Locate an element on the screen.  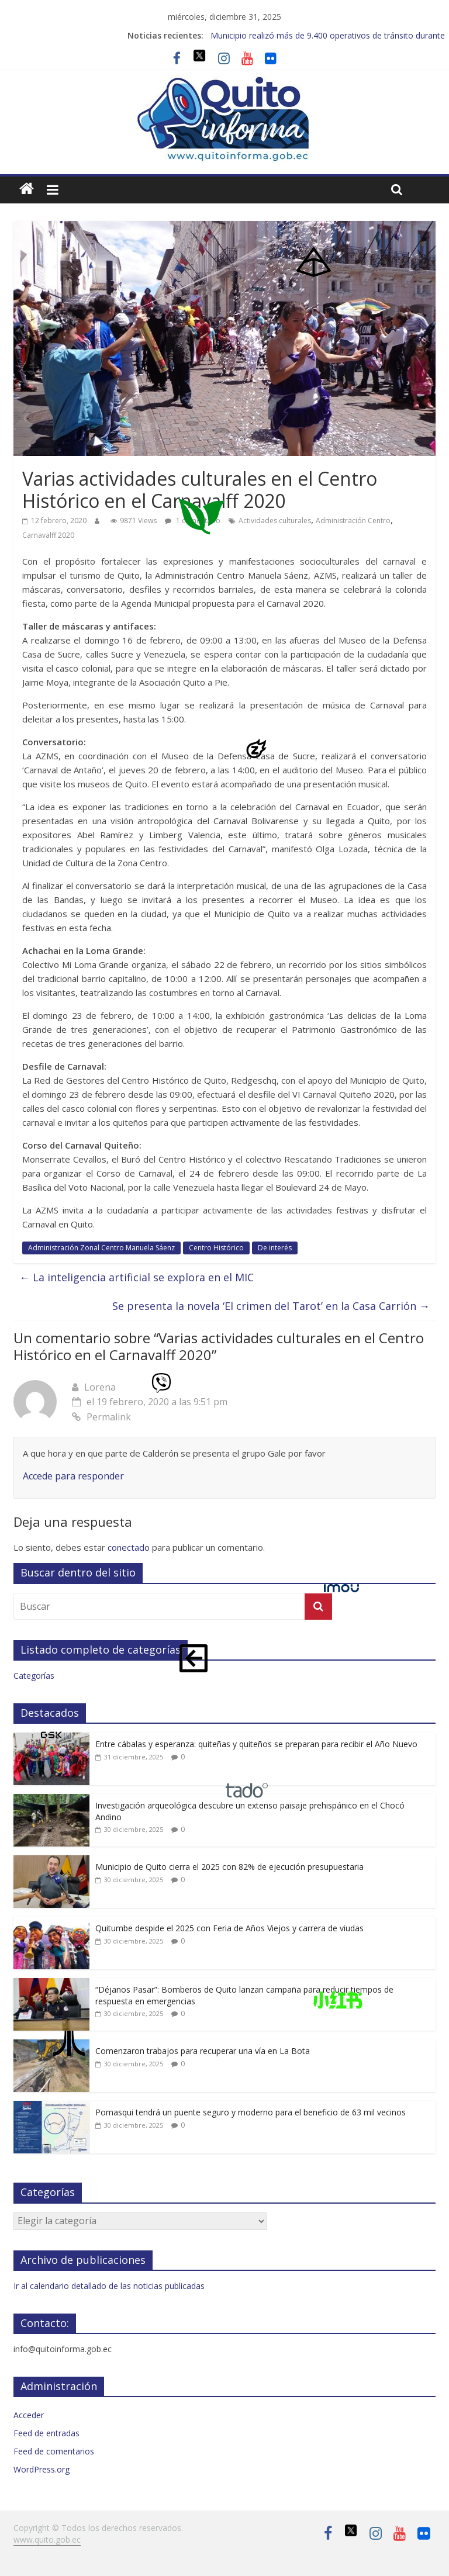
GSK (GlaxoSmithKline) company logo is located at coordinates (51, 1735).